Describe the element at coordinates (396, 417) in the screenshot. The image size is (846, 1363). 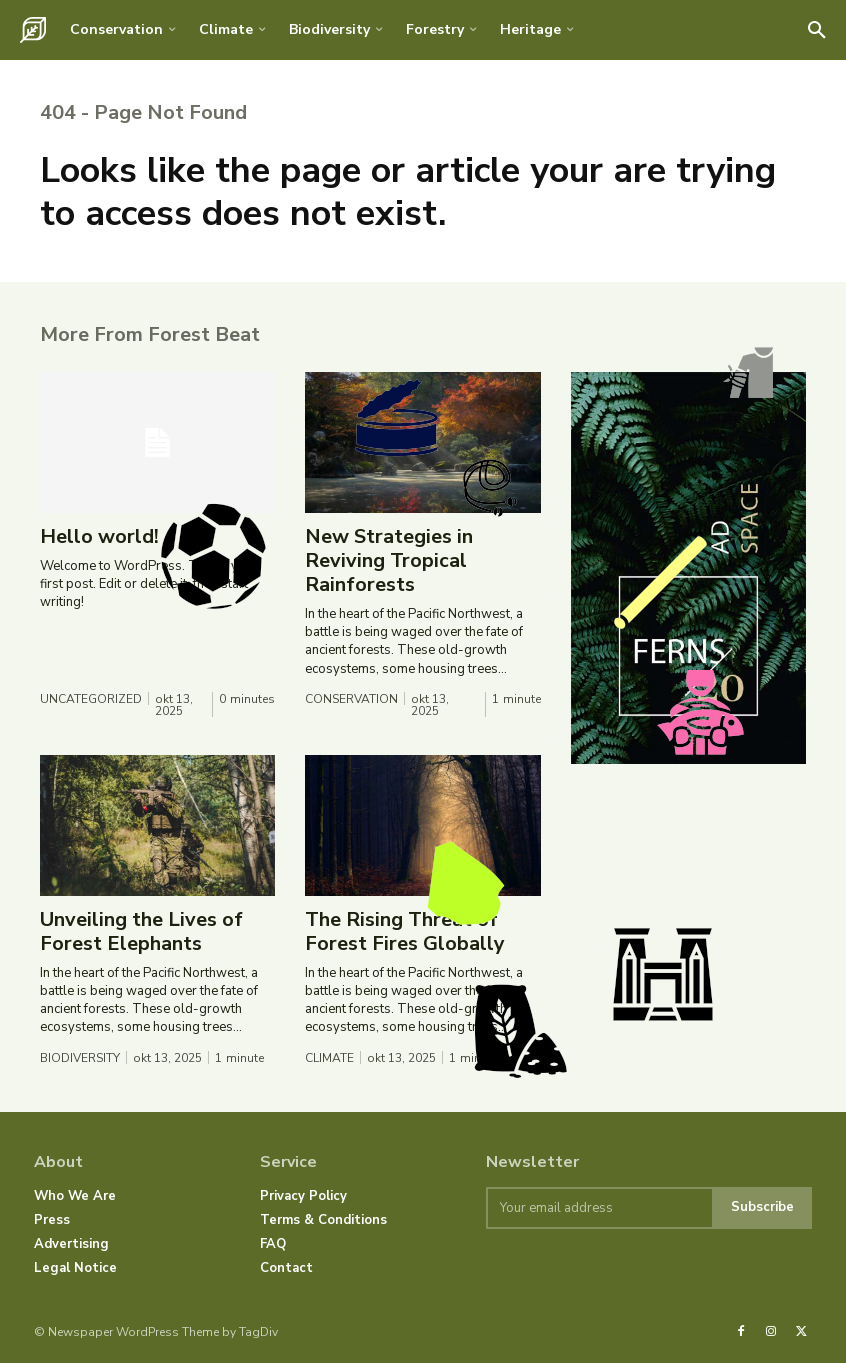
I see `opened canned food item` at that location.